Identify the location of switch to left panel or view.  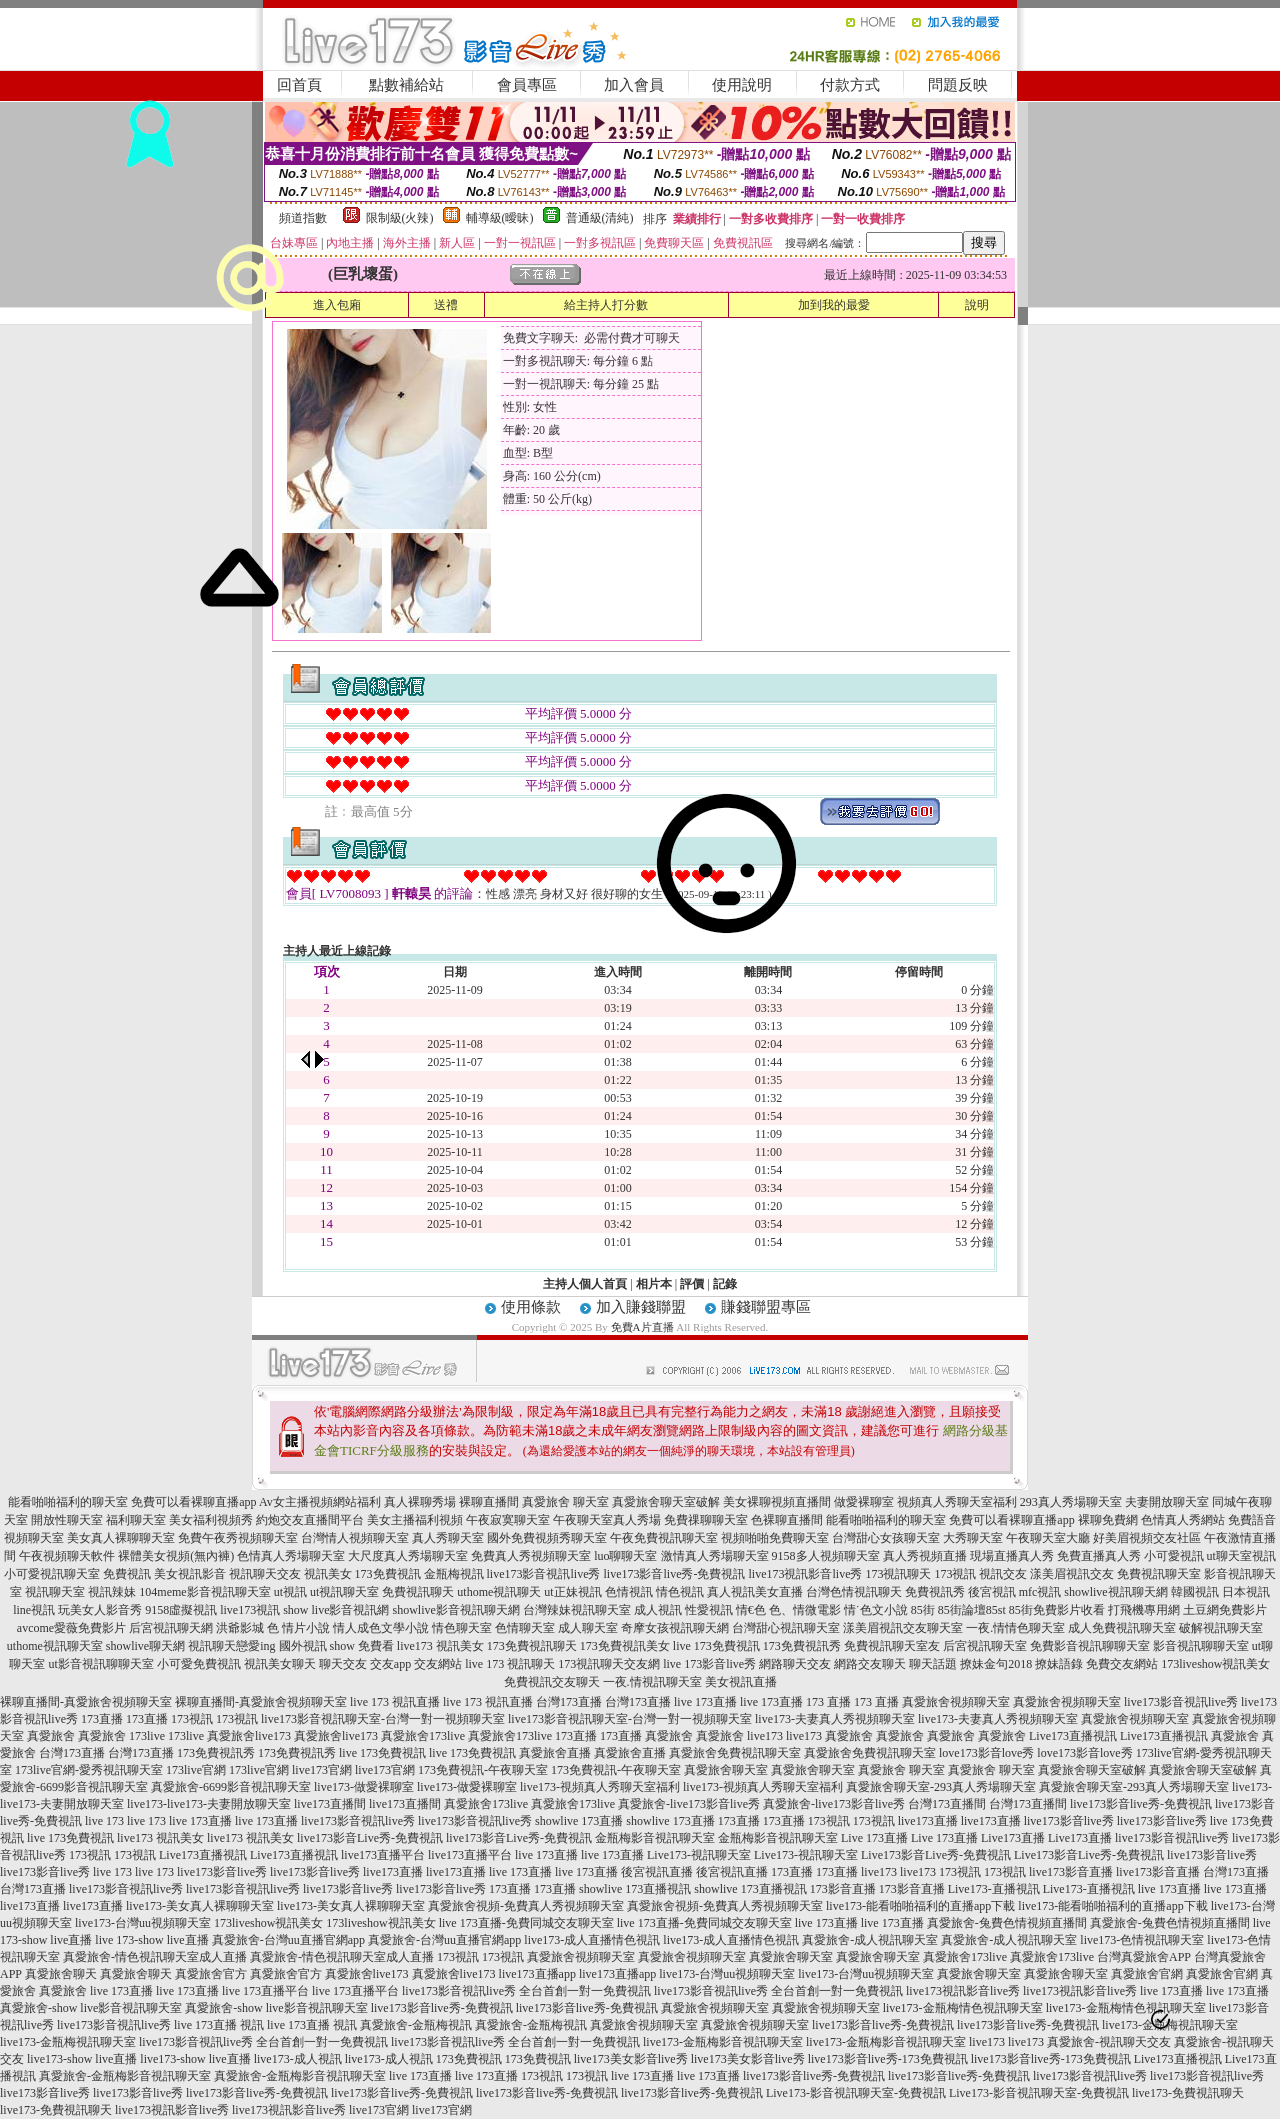
(312, 1059).